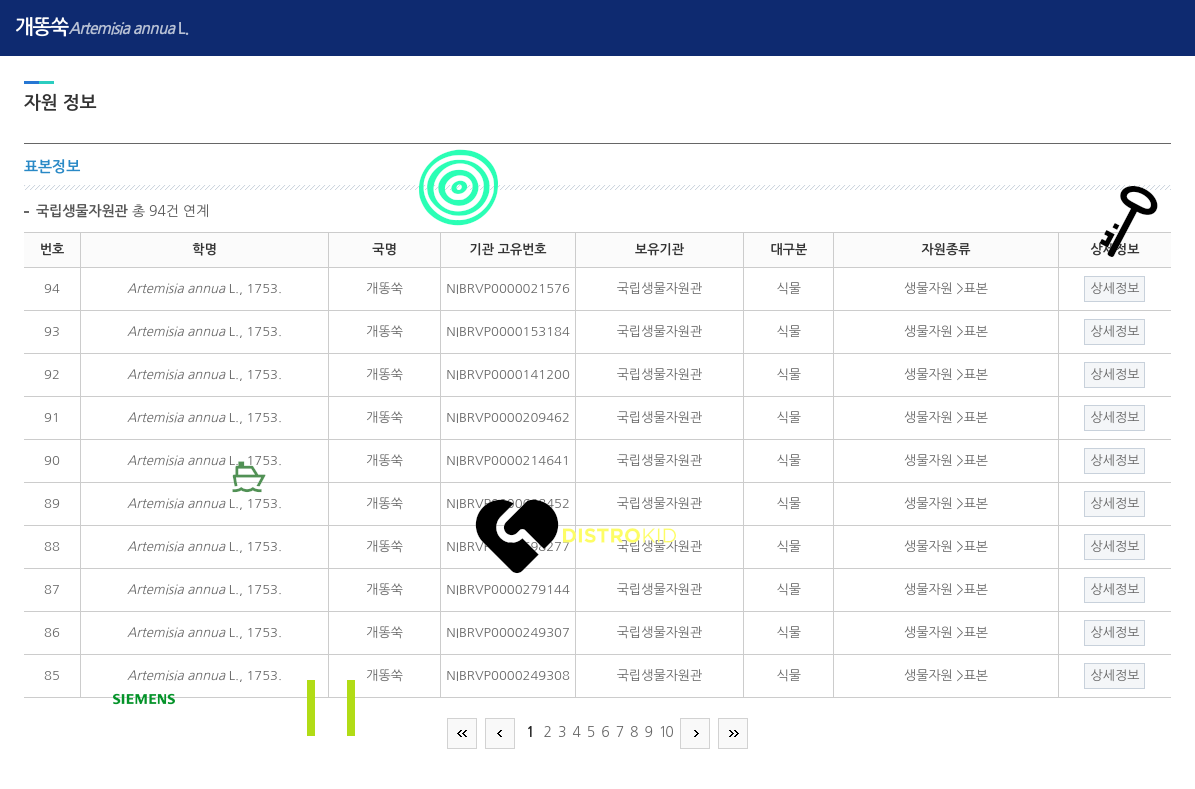 Image resolution: width=1195 pixels, height=789 pixels. I want to click on optuna hyperparameter optimization framework logo, so click(458, 187).